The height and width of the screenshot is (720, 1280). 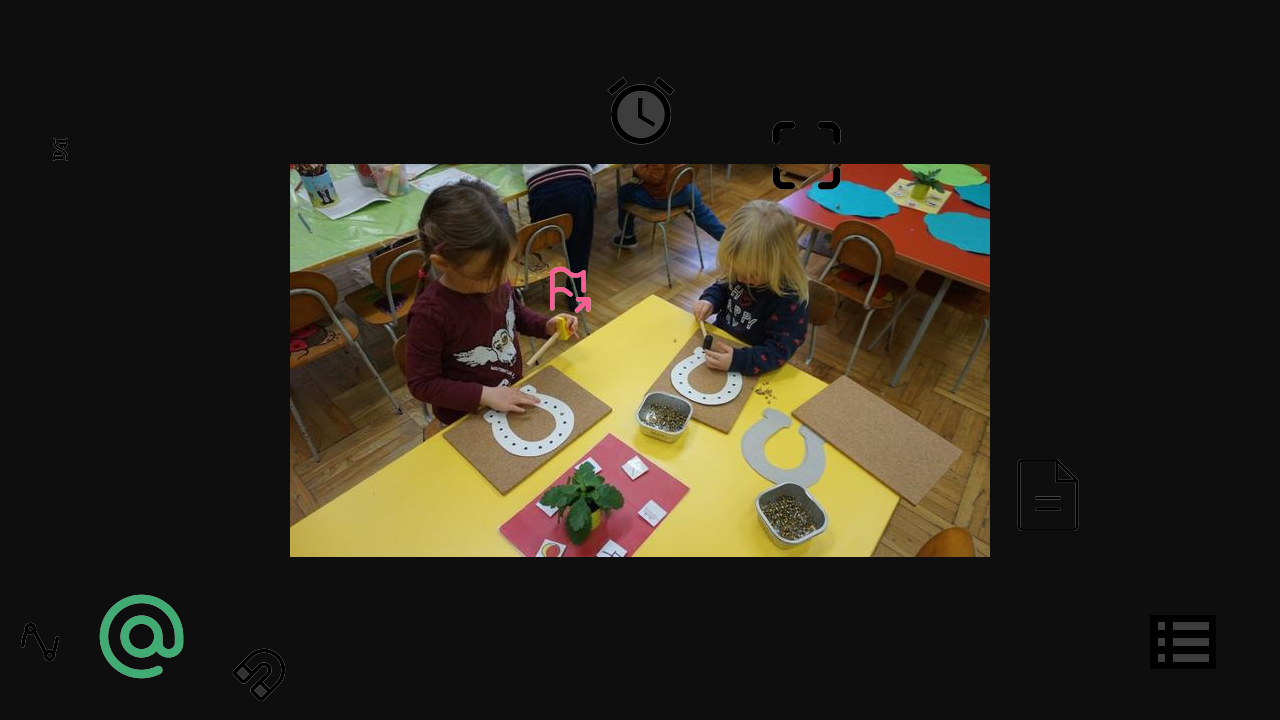 What do you see at coordinates (260, 674) in the screenshot?
I see `attract or pin related items together` at bounding box center [260, 674].